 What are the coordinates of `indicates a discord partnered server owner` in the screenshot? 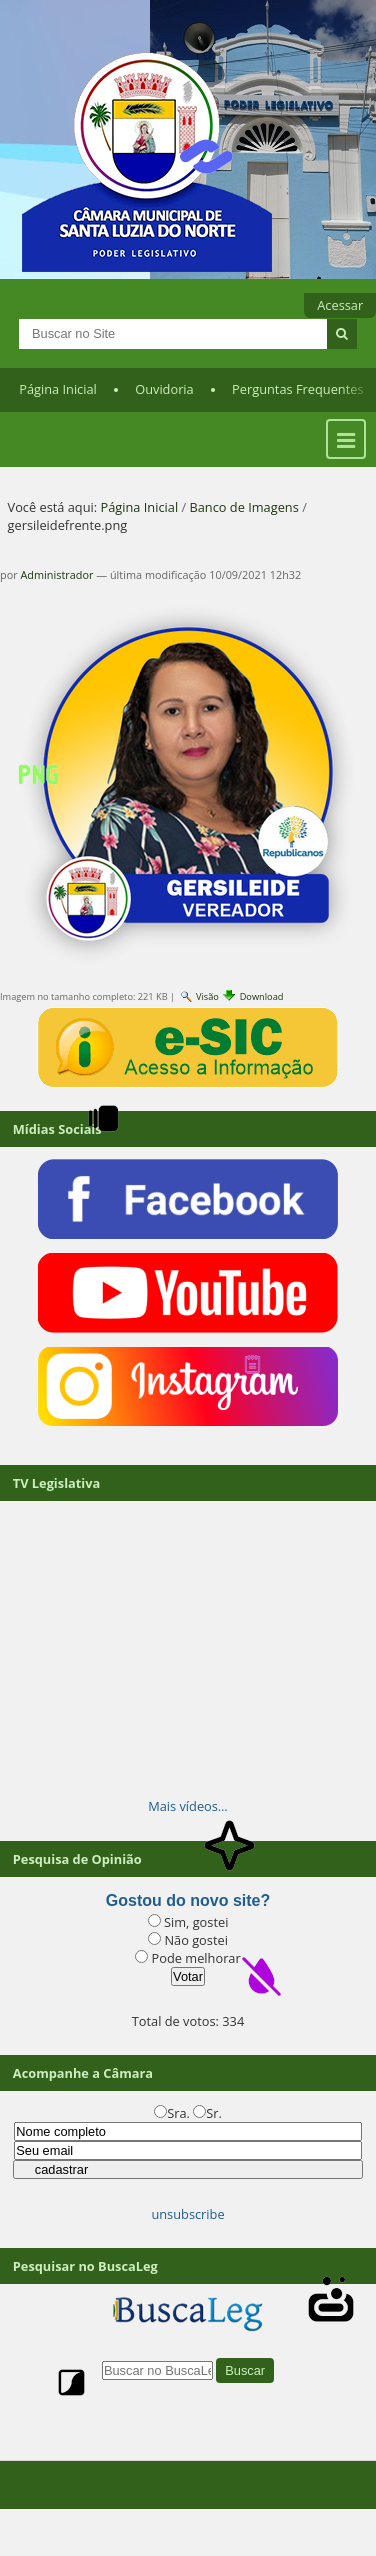 It's located at (206, 156).